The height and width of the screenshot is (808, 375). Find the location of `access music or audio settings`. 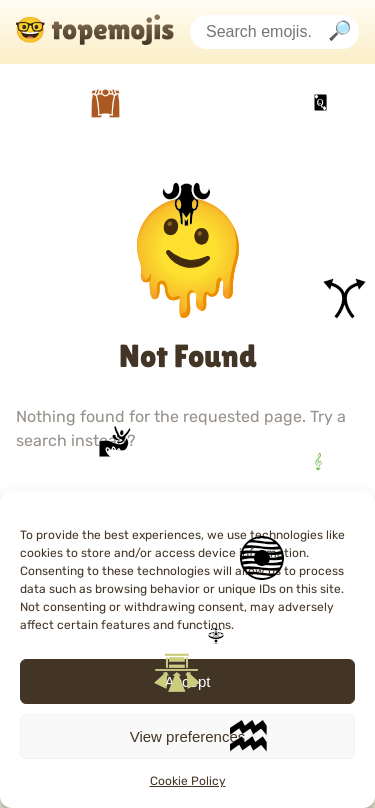

access music or audio settings is located at coordinates (318, 461).